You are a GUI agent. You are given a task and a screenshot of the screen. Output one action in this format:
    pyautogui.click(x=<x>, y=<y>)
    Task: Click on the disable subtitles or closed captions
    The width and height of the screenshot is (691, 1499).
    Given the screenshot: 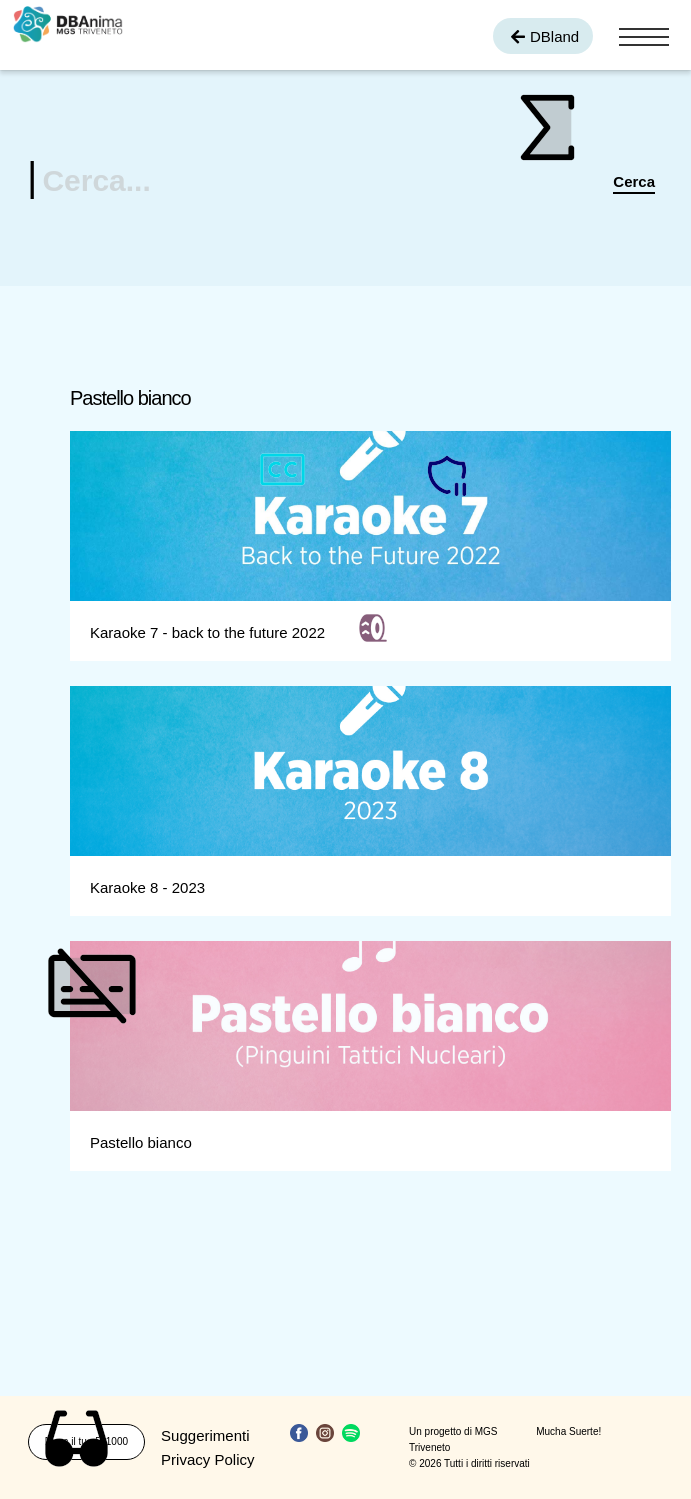 What is the action you would take?
    pyautogui.click(x=92, y=986)
    